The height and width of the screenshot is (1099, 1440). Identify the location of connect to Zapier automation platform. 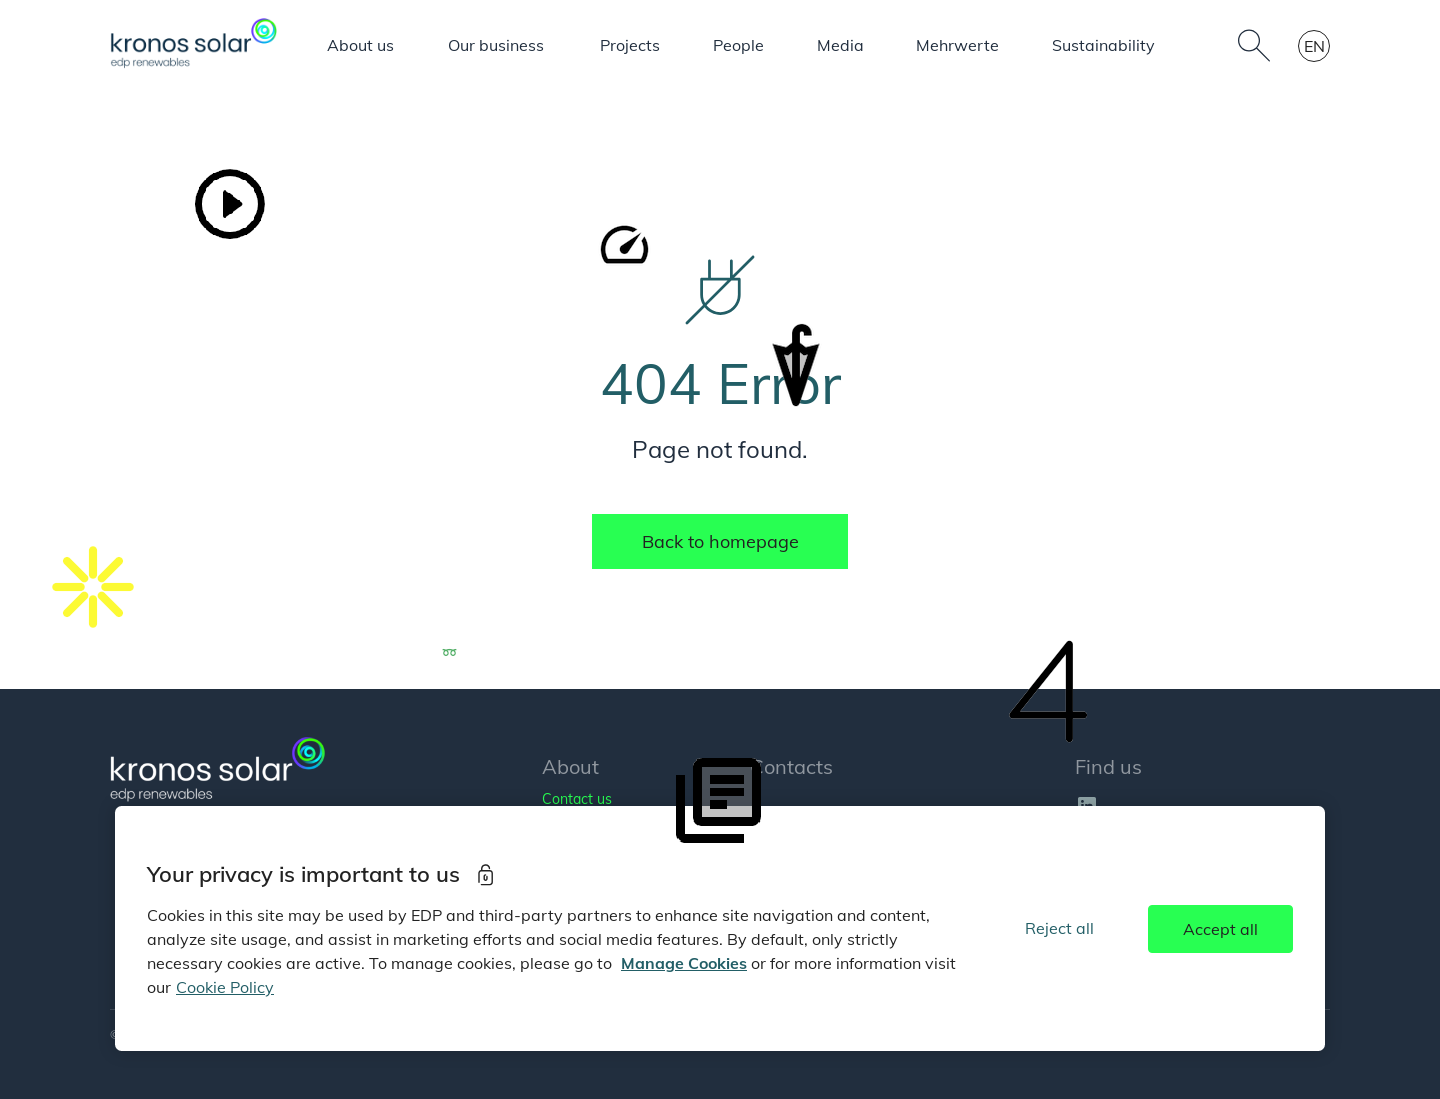
(93, 587).